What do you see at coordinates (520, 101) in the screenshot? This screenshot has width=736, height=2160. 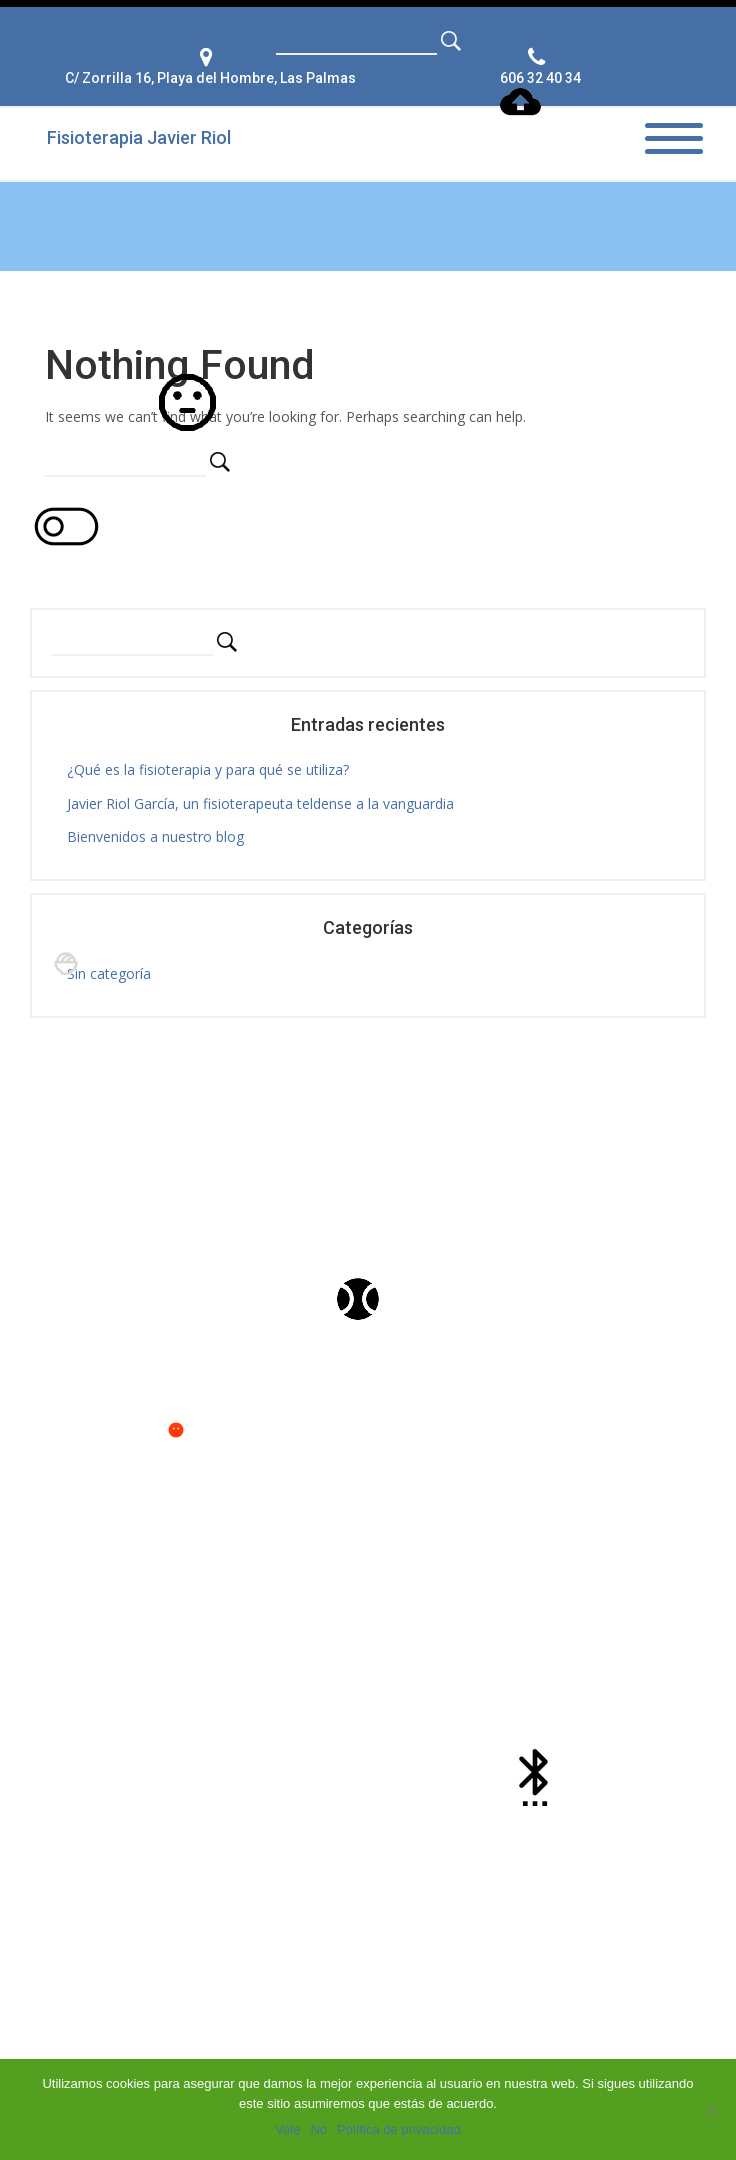 I see `upload files to cloud storage` at bounding box center [520, 101].